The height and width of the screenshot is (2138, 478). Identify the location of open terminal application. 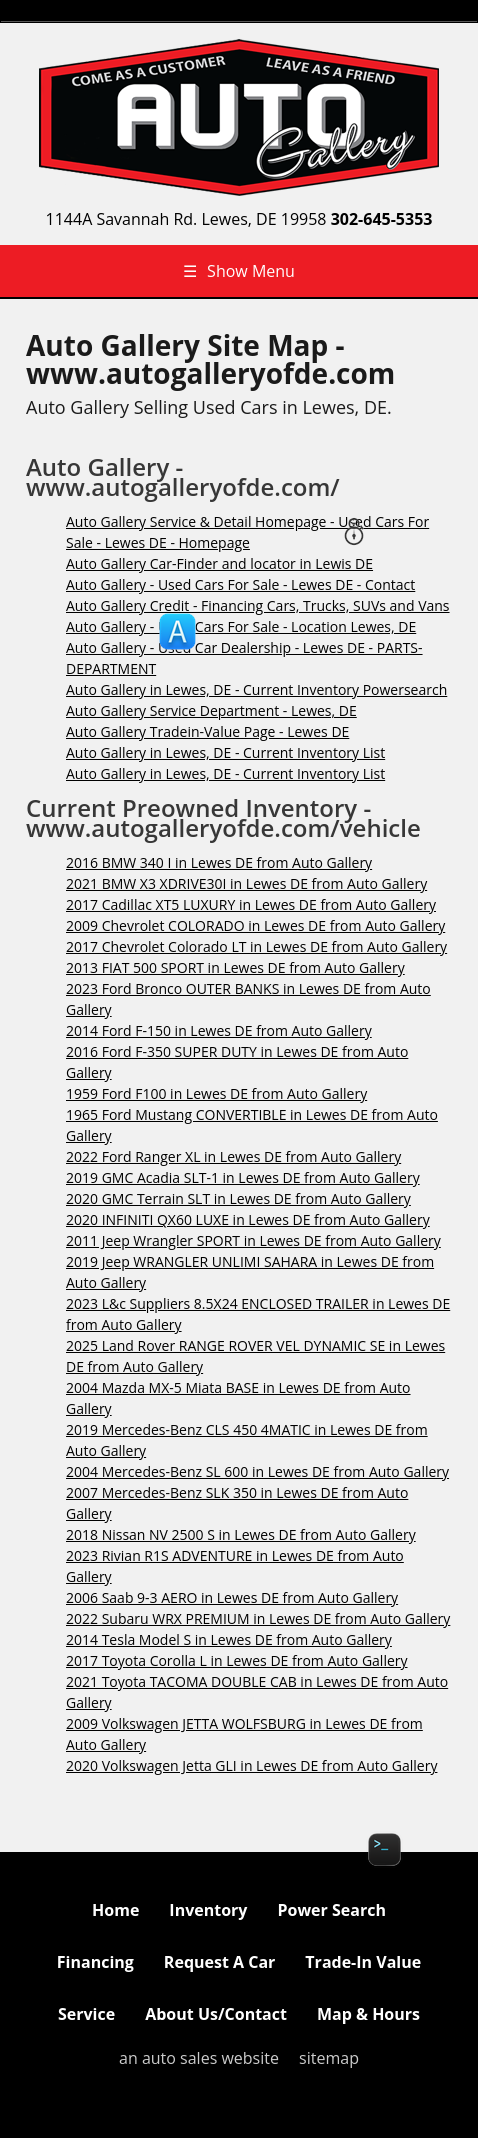
(384, 1849).